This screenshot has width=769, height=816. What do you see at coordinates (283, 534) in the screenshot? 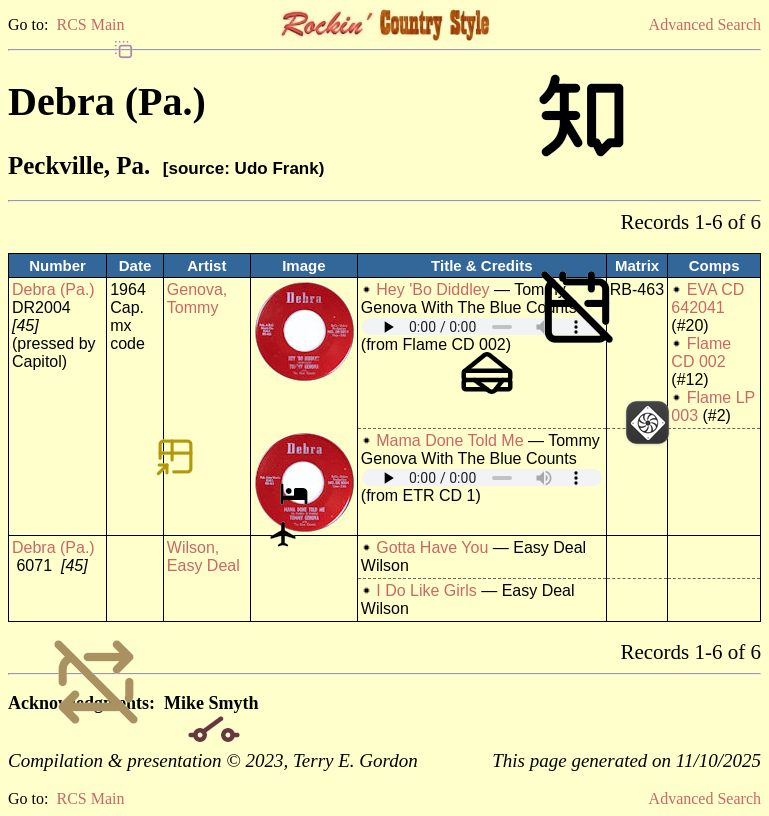
I see `enable airplane mode` at bounding box center [283, 534].